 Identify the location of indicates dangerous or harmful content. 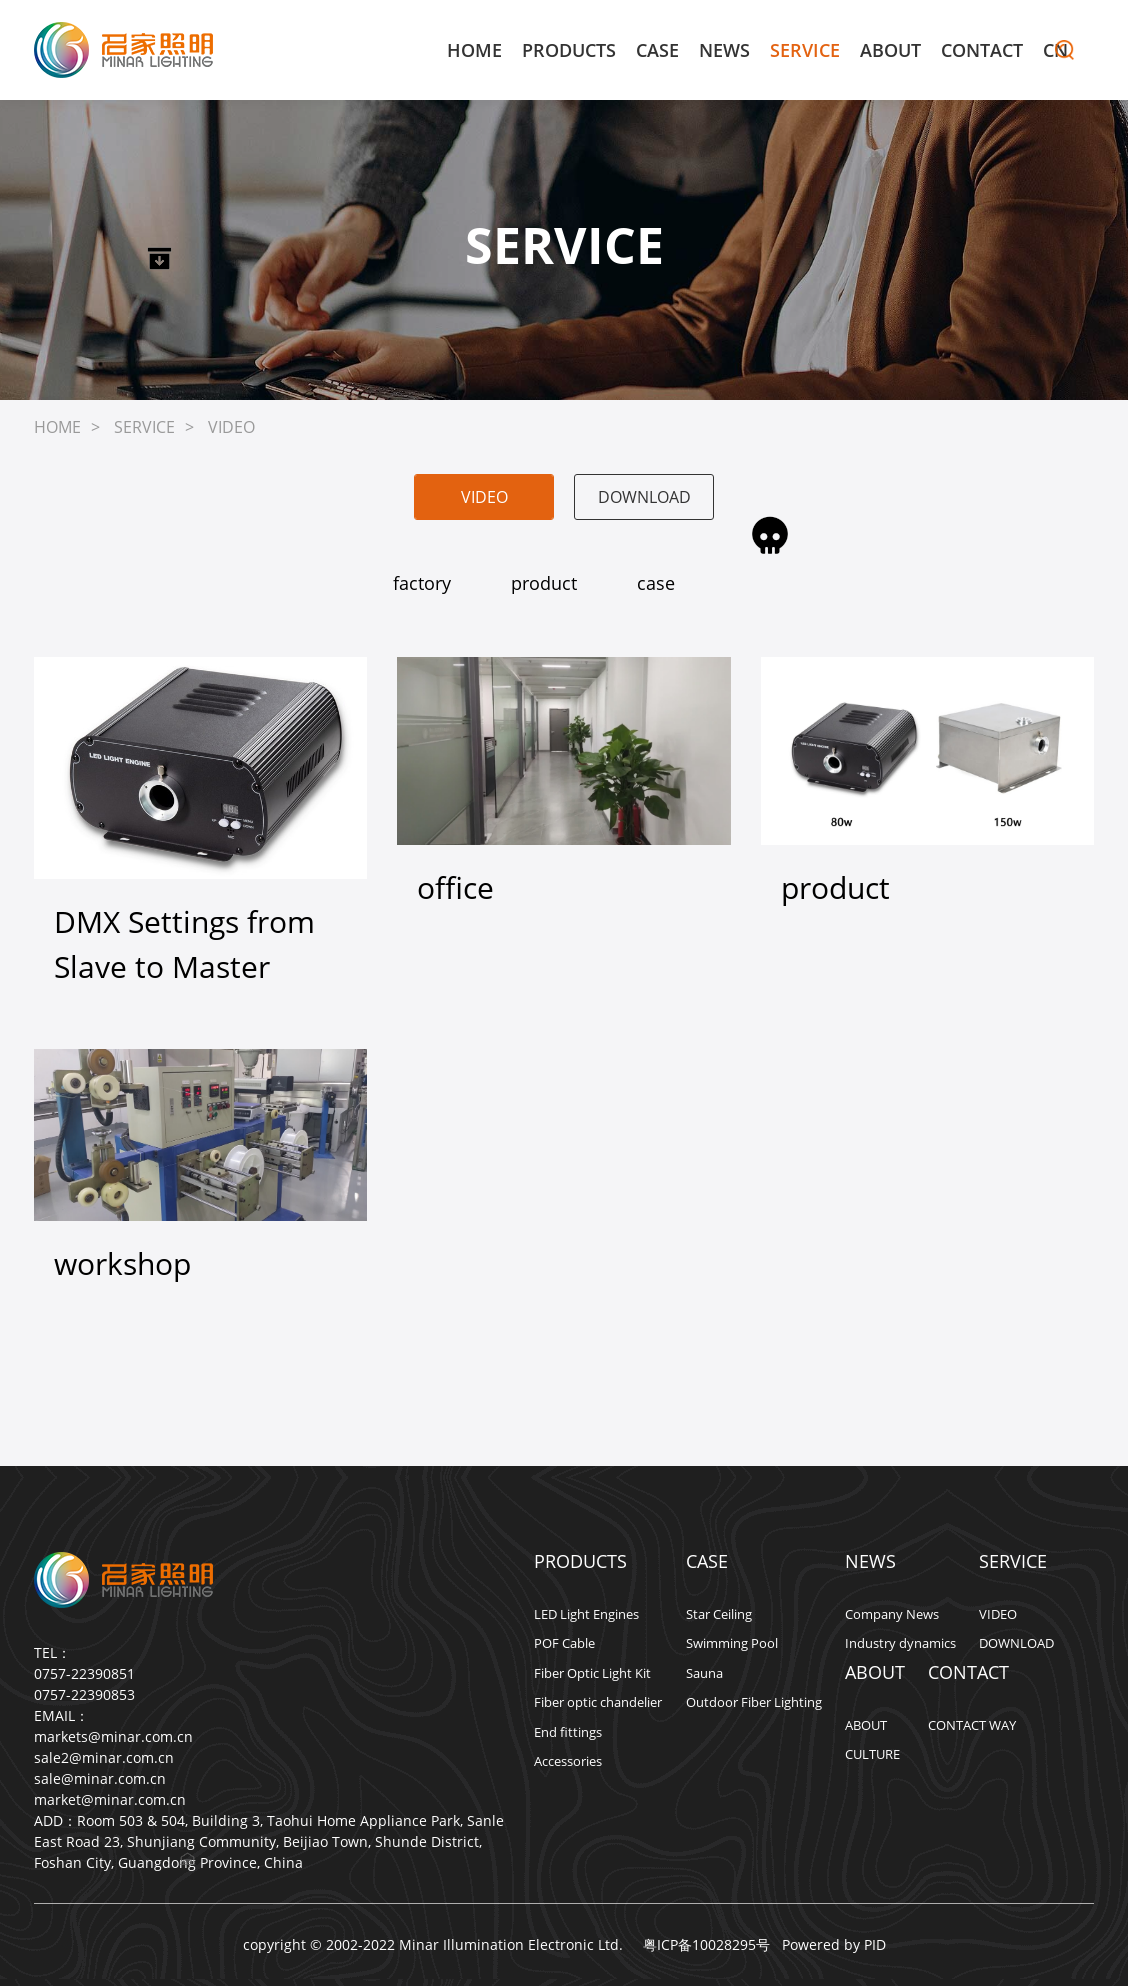
(770, 536).